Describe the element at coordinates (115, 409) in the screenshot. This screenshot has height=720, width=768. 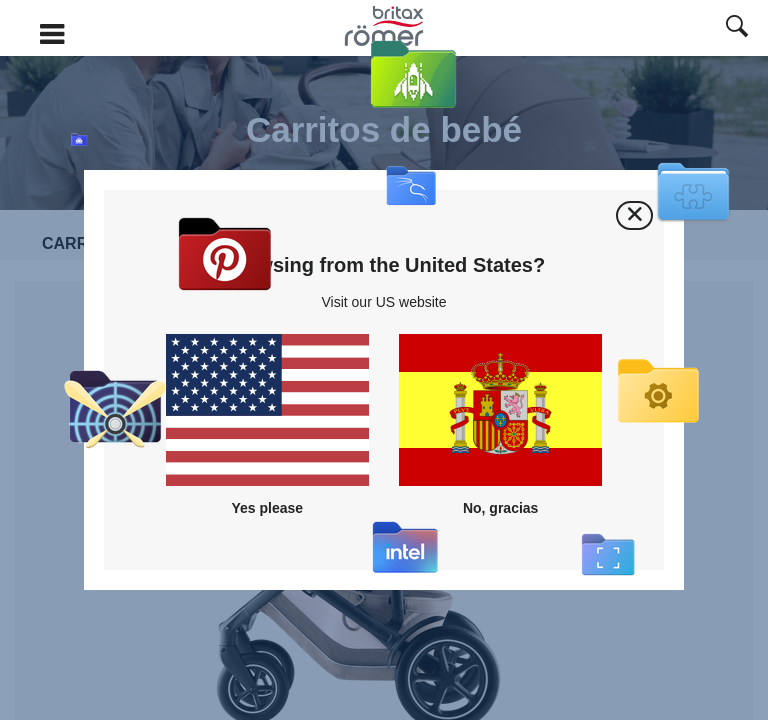
I see `open folder containing pokémon beast ball assets` at that location.